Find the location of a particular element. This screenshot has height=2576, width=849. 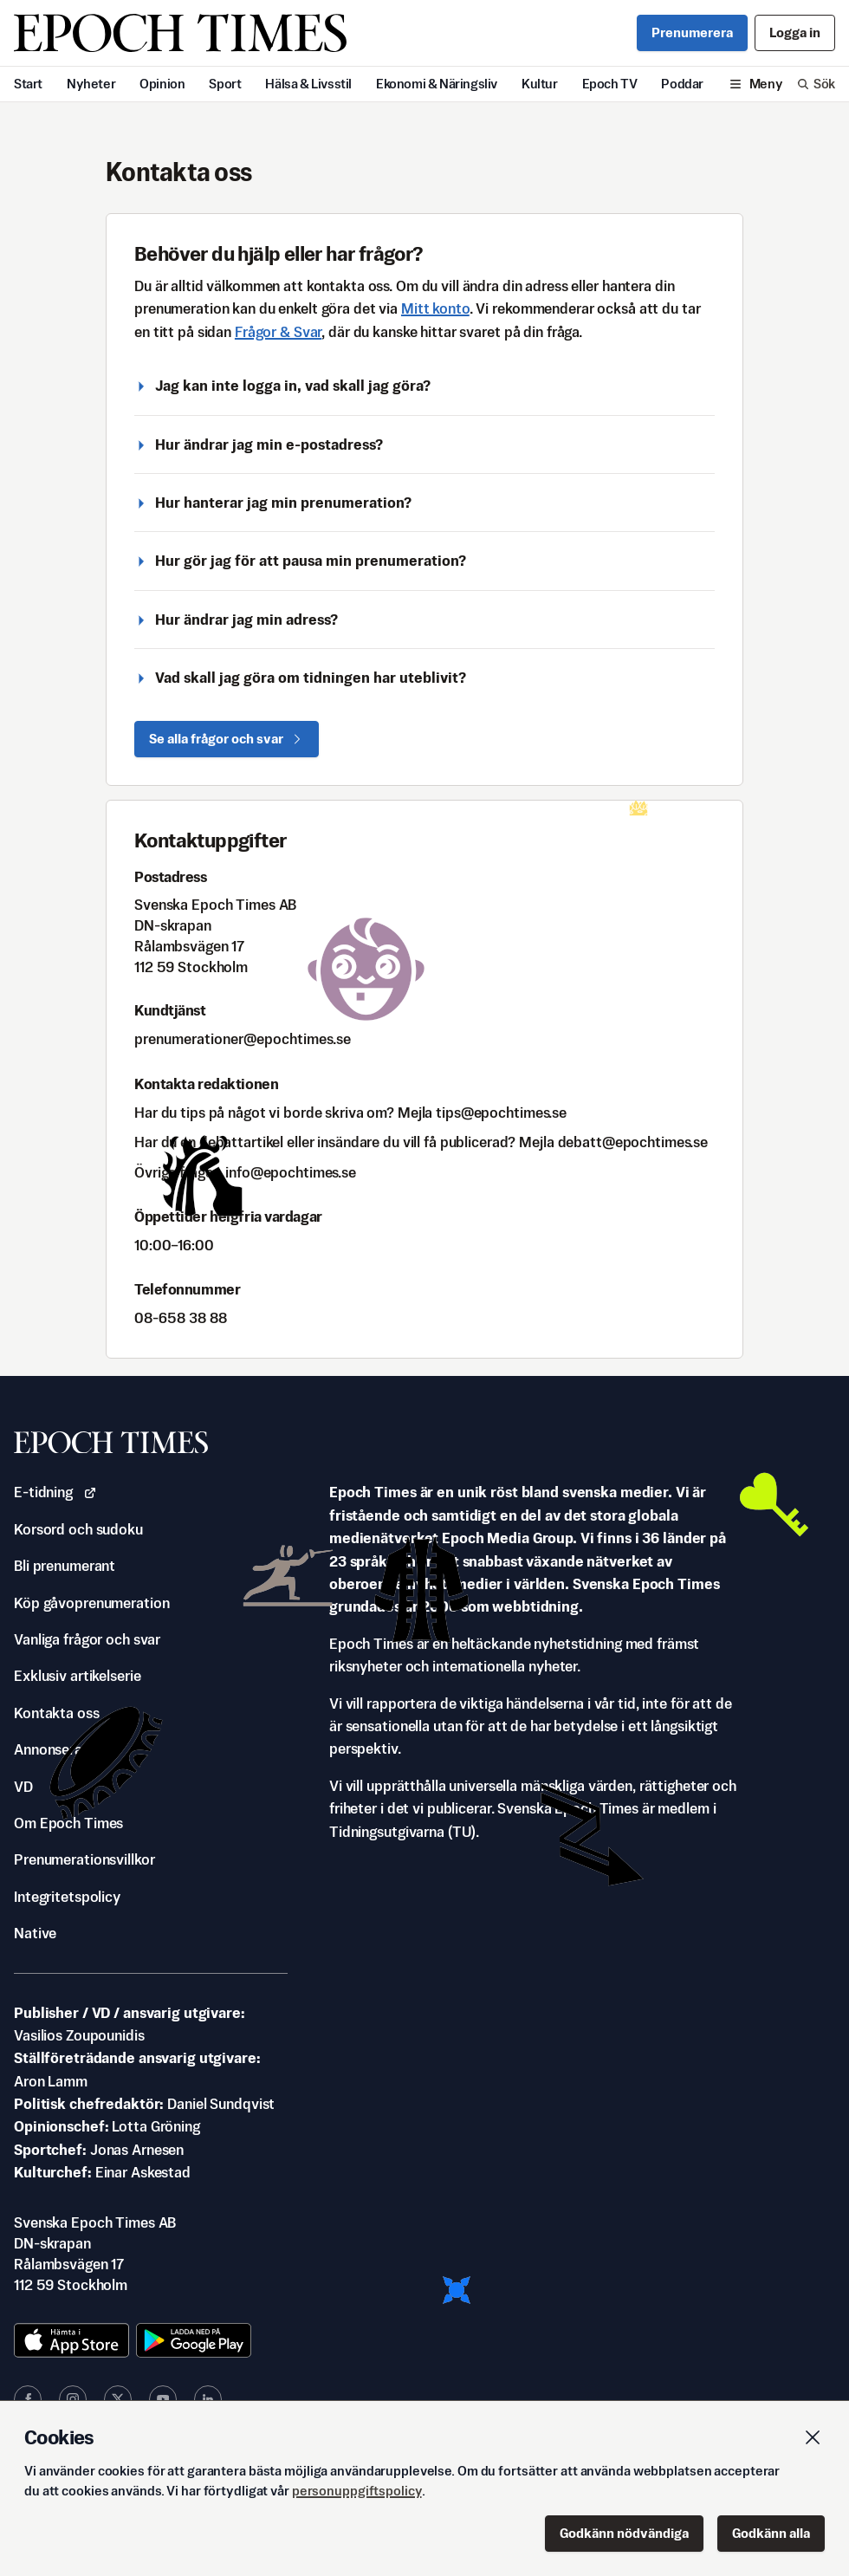

indicates player has reached level four is located at coordinates (457, 2290).